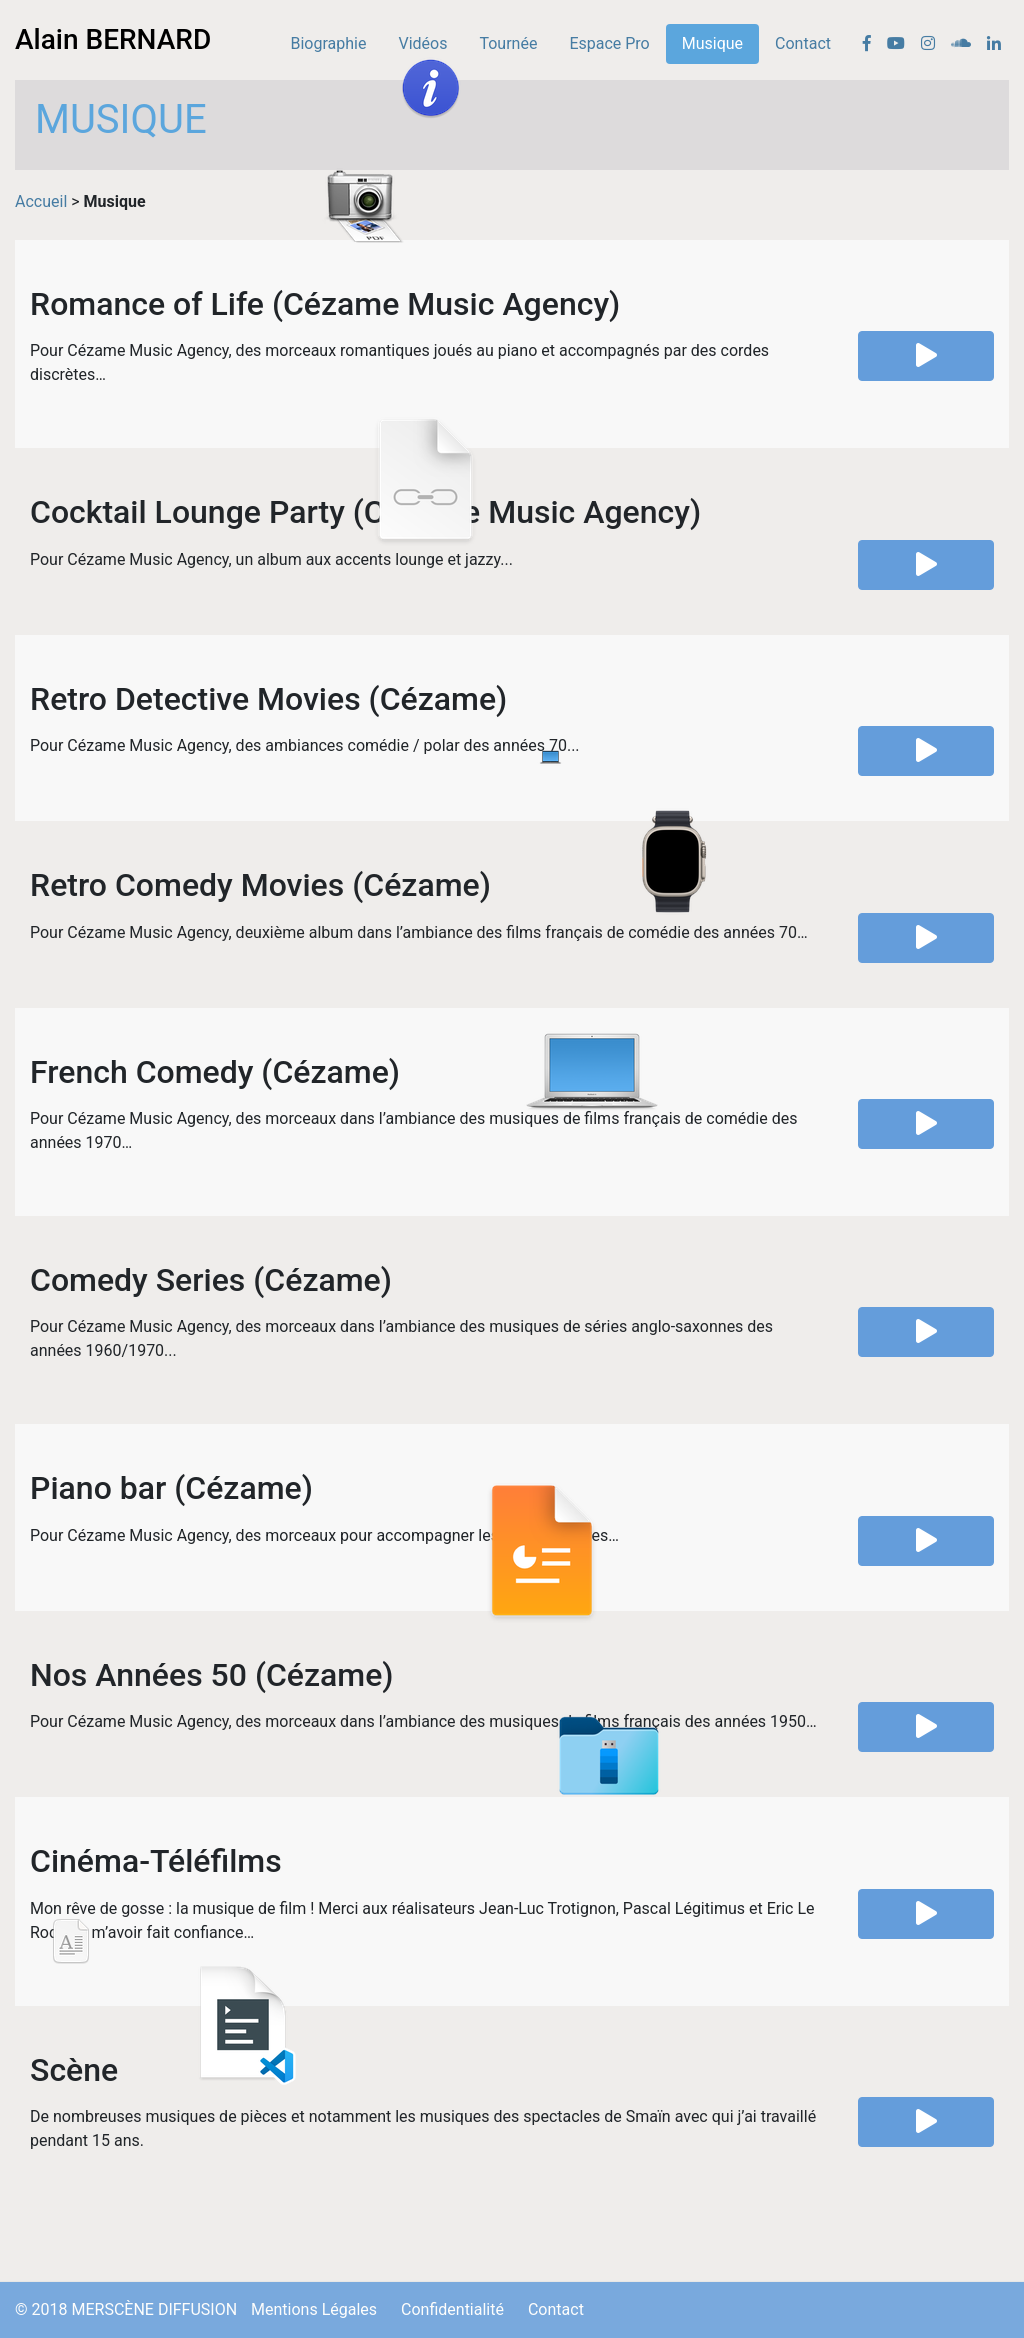 Image resolution: width=1024 pixels, height=2338 pixels. I want to click on open a shell script file in Visual Studio Code, so click(243, 2025).